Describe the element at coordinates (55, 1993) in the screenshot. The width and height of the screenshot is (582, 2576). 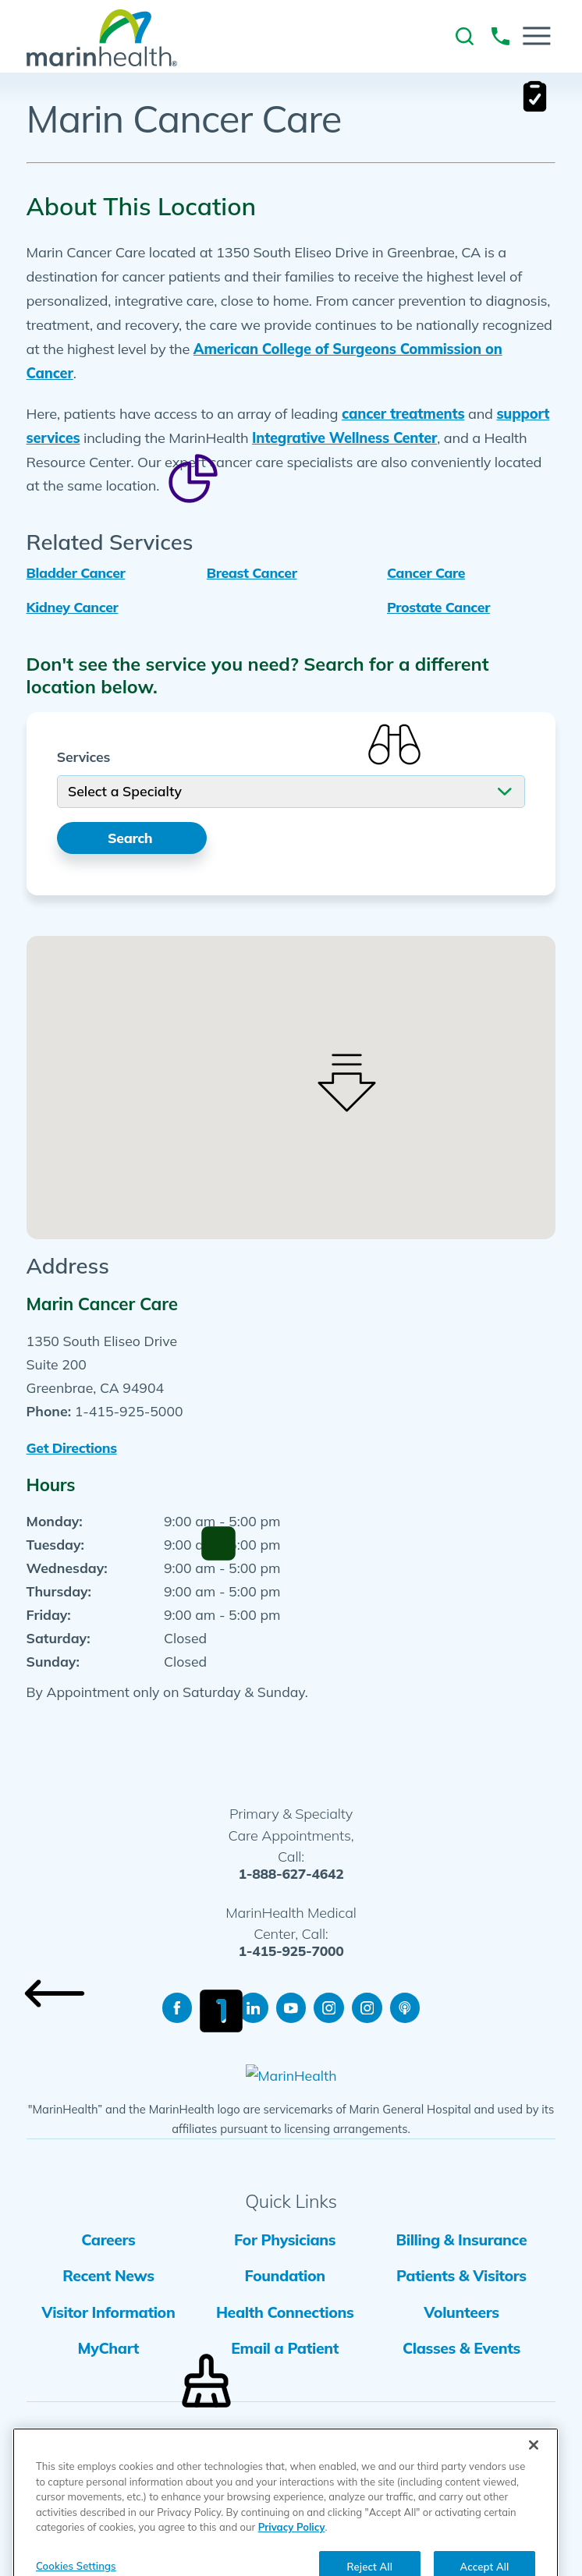
I see `go back to the previous page` at that location.